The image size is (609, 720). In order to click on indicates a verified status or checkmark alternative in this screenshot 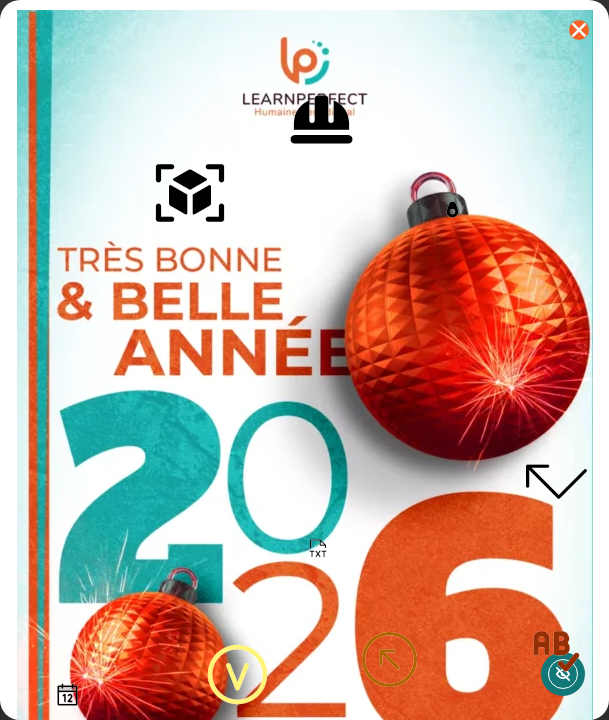, I will do `click(237, 674)`.